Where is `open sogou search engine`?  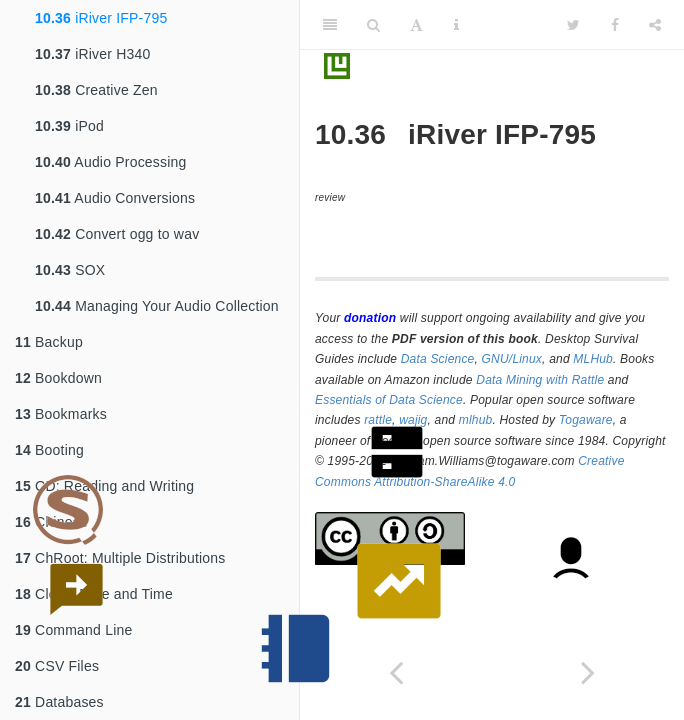 open sogou search engine is located at coordinates (68, 510).